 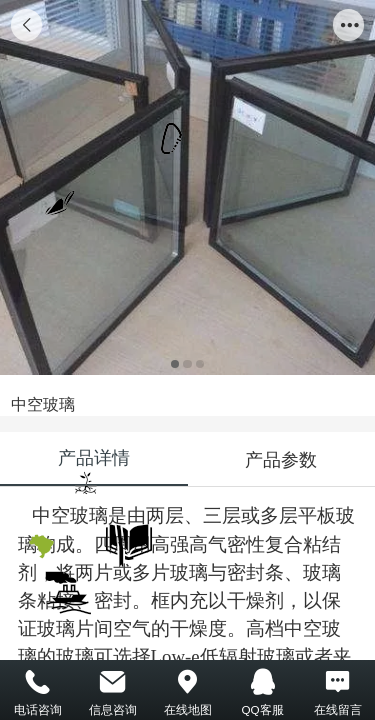 I want to click on select brazil as your country or region, so click(x=41, y=546).